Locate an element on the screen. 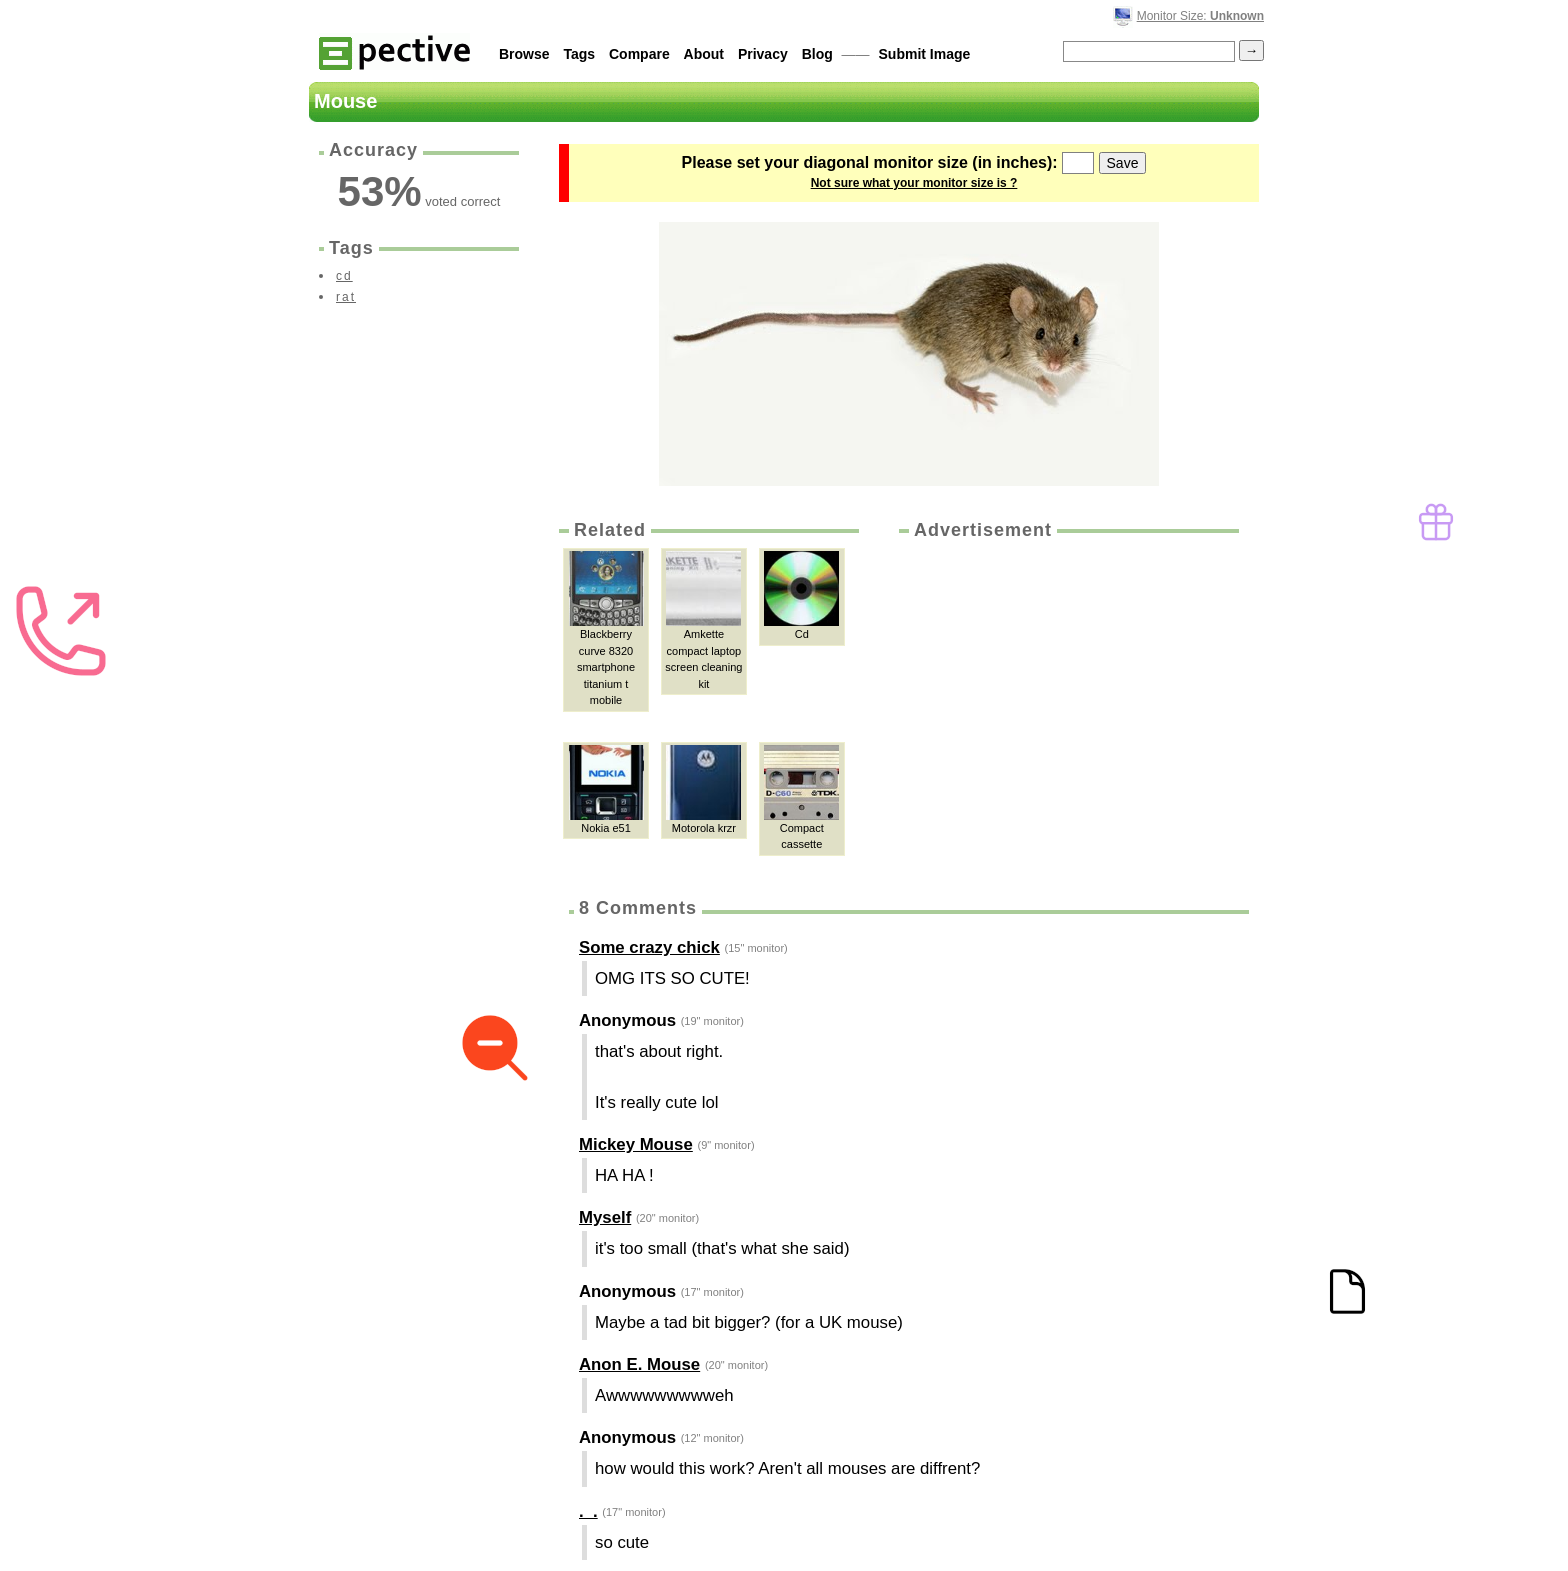  view document is located at coordinates (1347, 1291).